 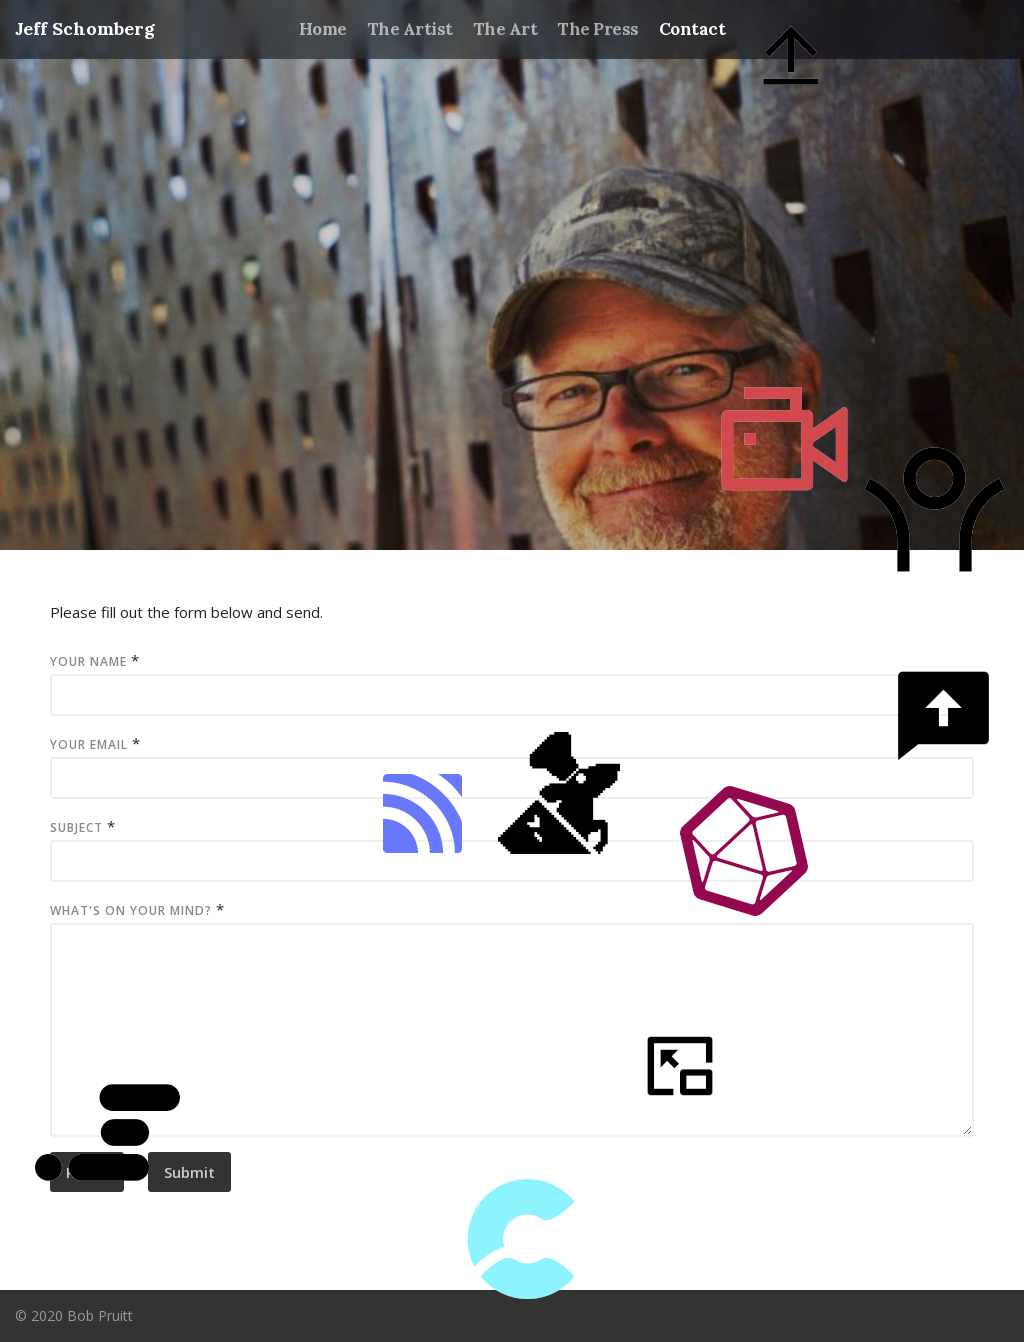 What do you see at coordinates (680, 1066) in the screenshot?
I see `exit picture-in-picture mode` at bounding box center [680, 1066].